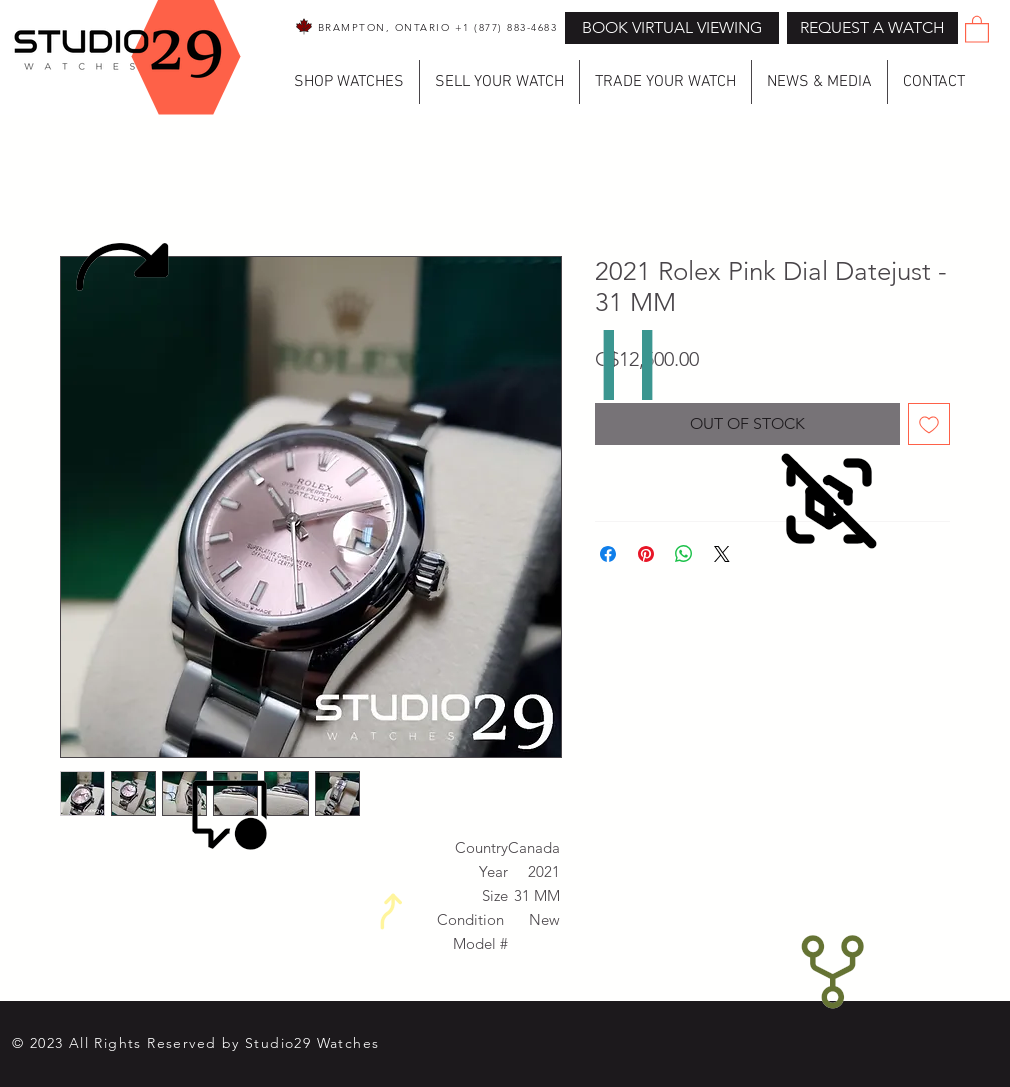 This screenshot has height=1087, width=1010. What do you see at coordinates (829, 501) in the screenshot?
I see `disable augmented reality mode` at bounding box center [829, 501].